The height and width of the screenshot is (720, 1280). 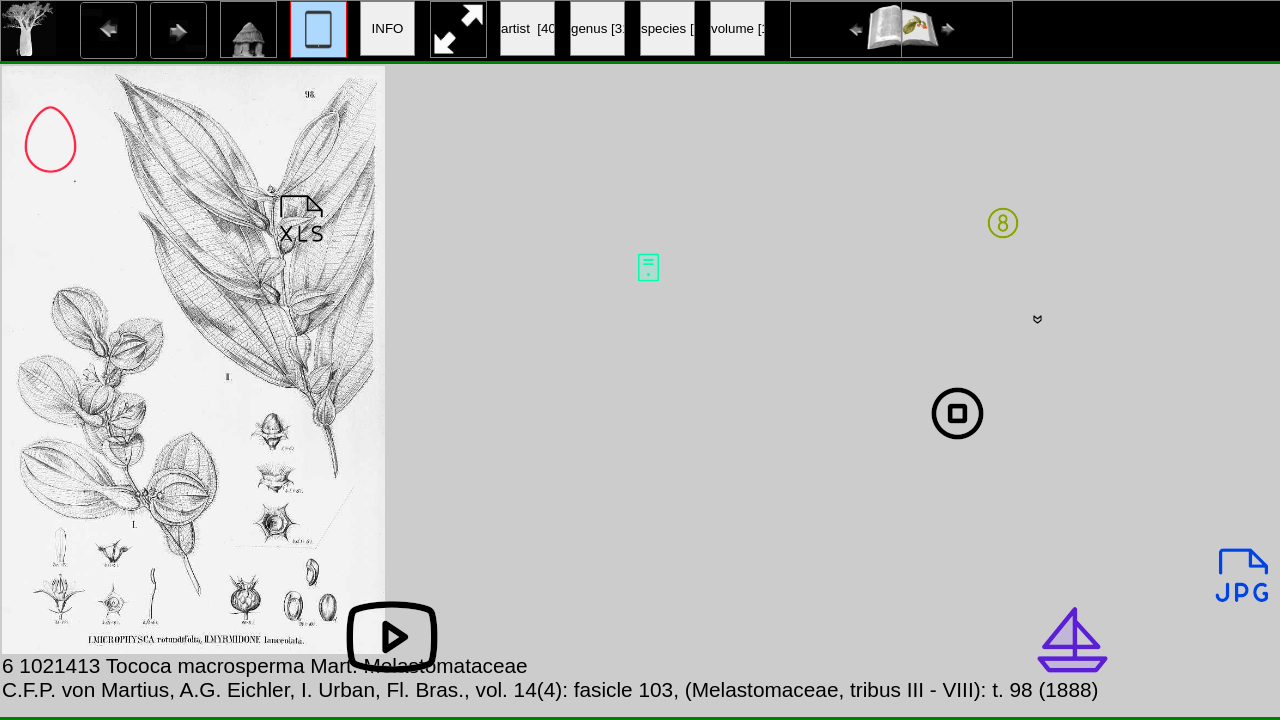 I want to click on indicates step 8 in a multi-step process, so click(x=1003, y=223).